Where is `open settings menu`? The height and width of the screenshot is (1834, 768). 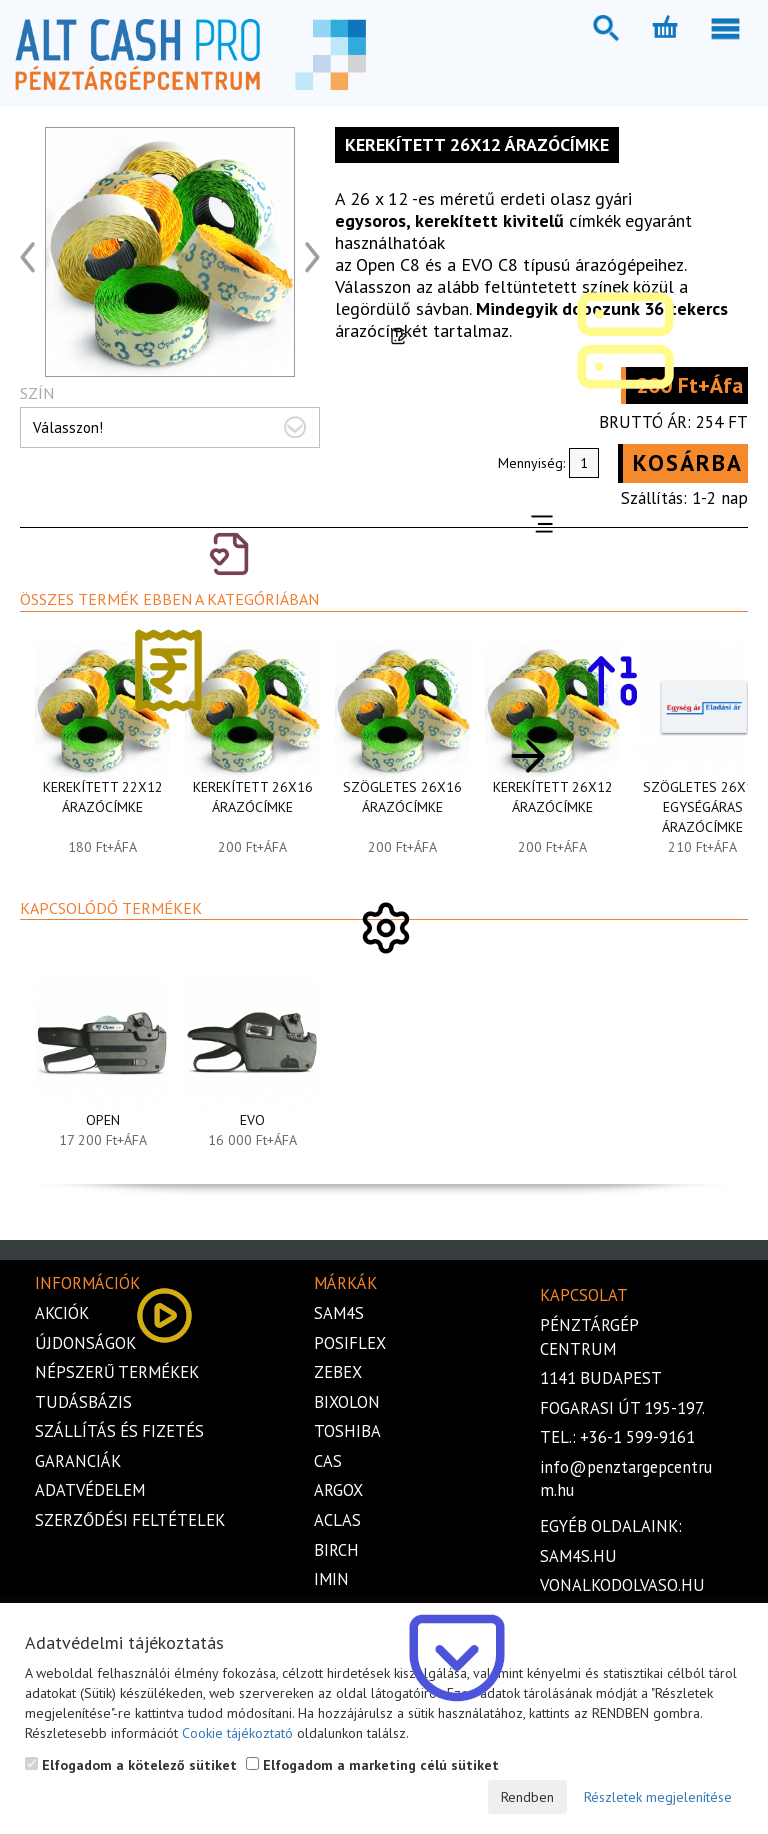 open settings menu is located at coordinates (386, 928).